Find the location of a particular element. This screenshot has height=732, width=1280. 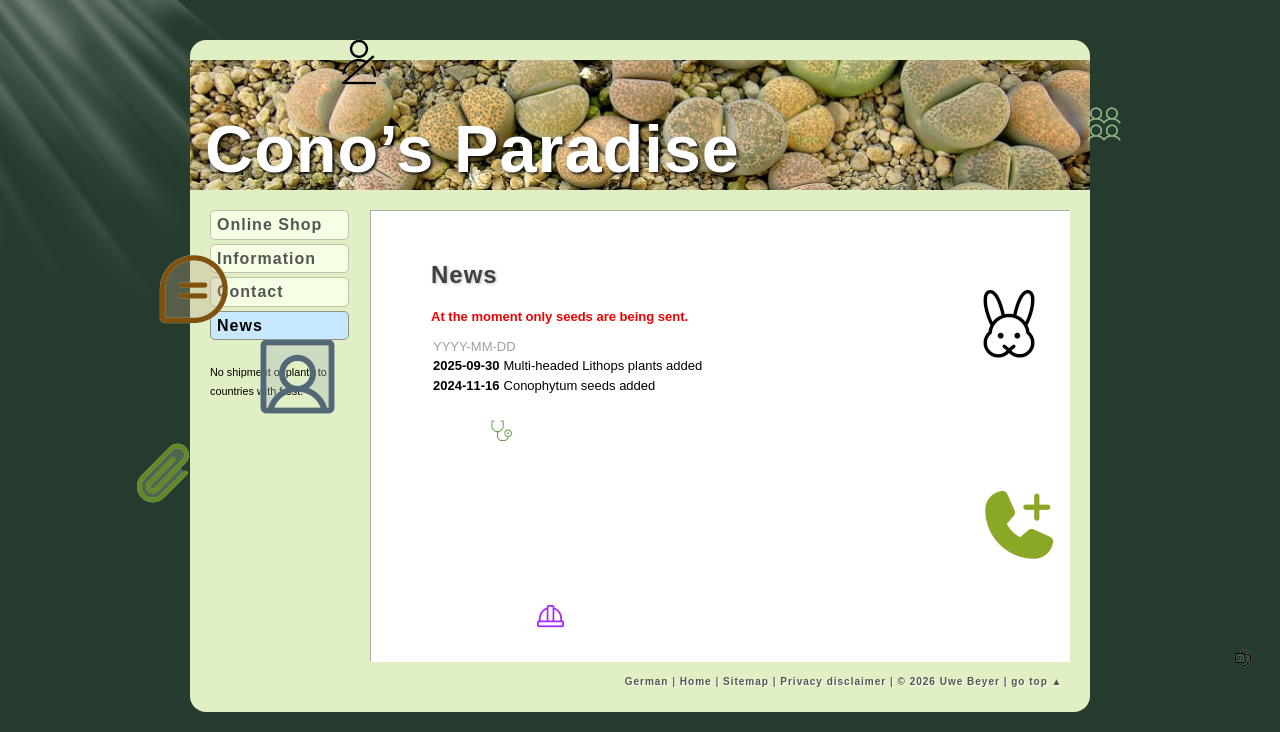

access pet or animal-related features is located at coordinates (1009, 325).